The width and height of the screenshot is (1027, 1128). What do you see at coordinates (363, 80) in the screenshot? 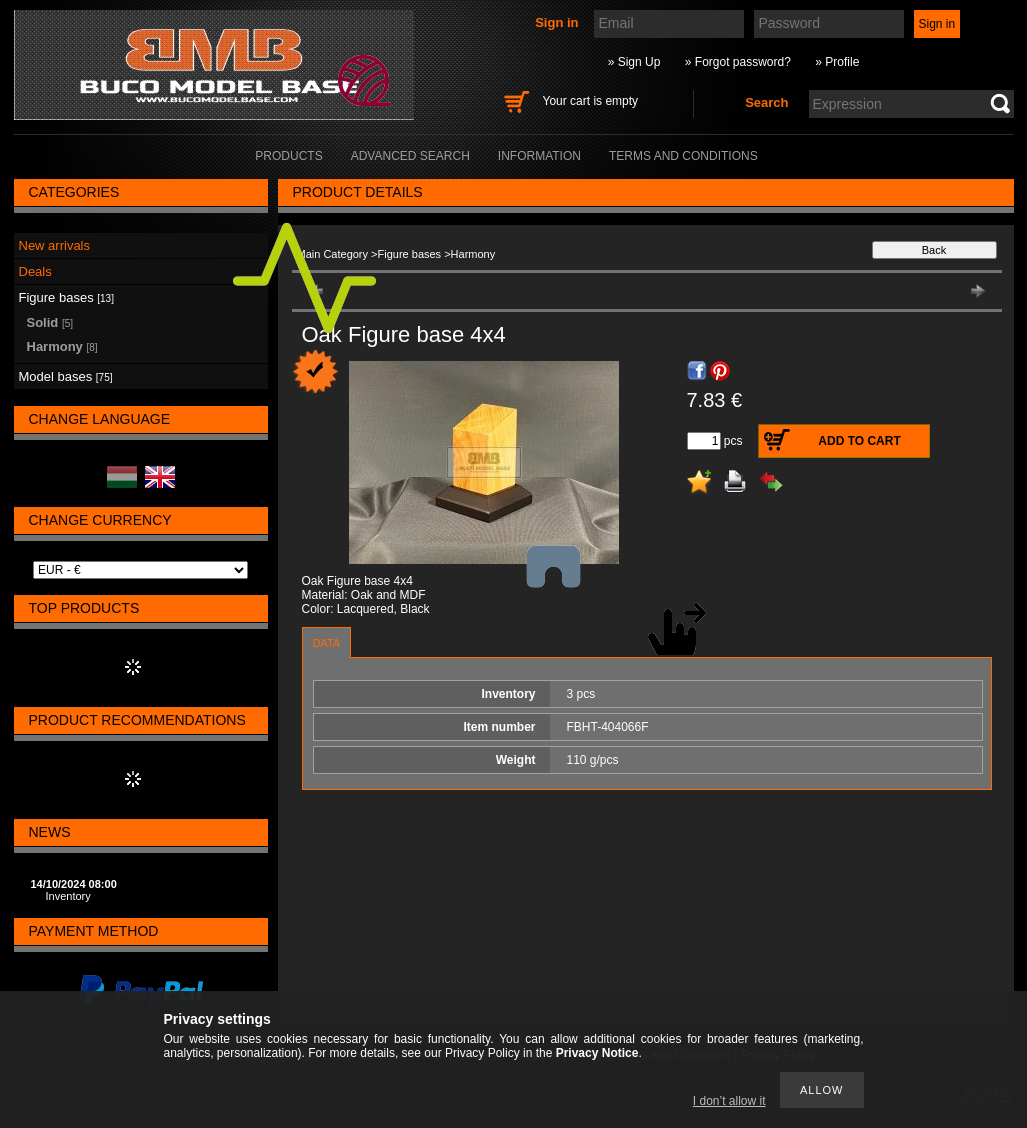
I see `access knitting or crafting projects` at bounding box center [363, 80].